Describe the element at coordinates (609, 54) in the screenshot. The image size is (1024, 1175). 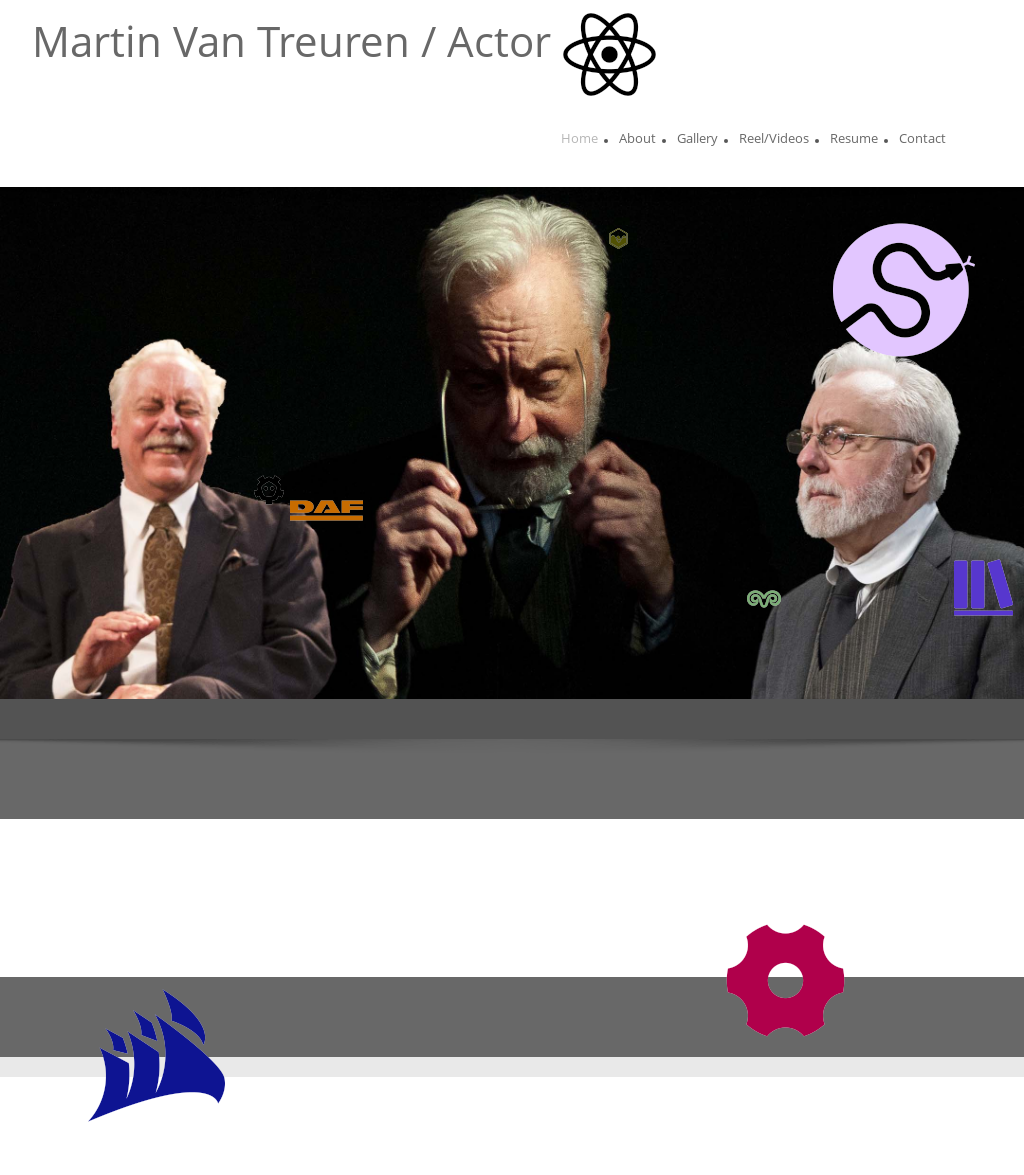
I see `react.js framework logo` at that location.